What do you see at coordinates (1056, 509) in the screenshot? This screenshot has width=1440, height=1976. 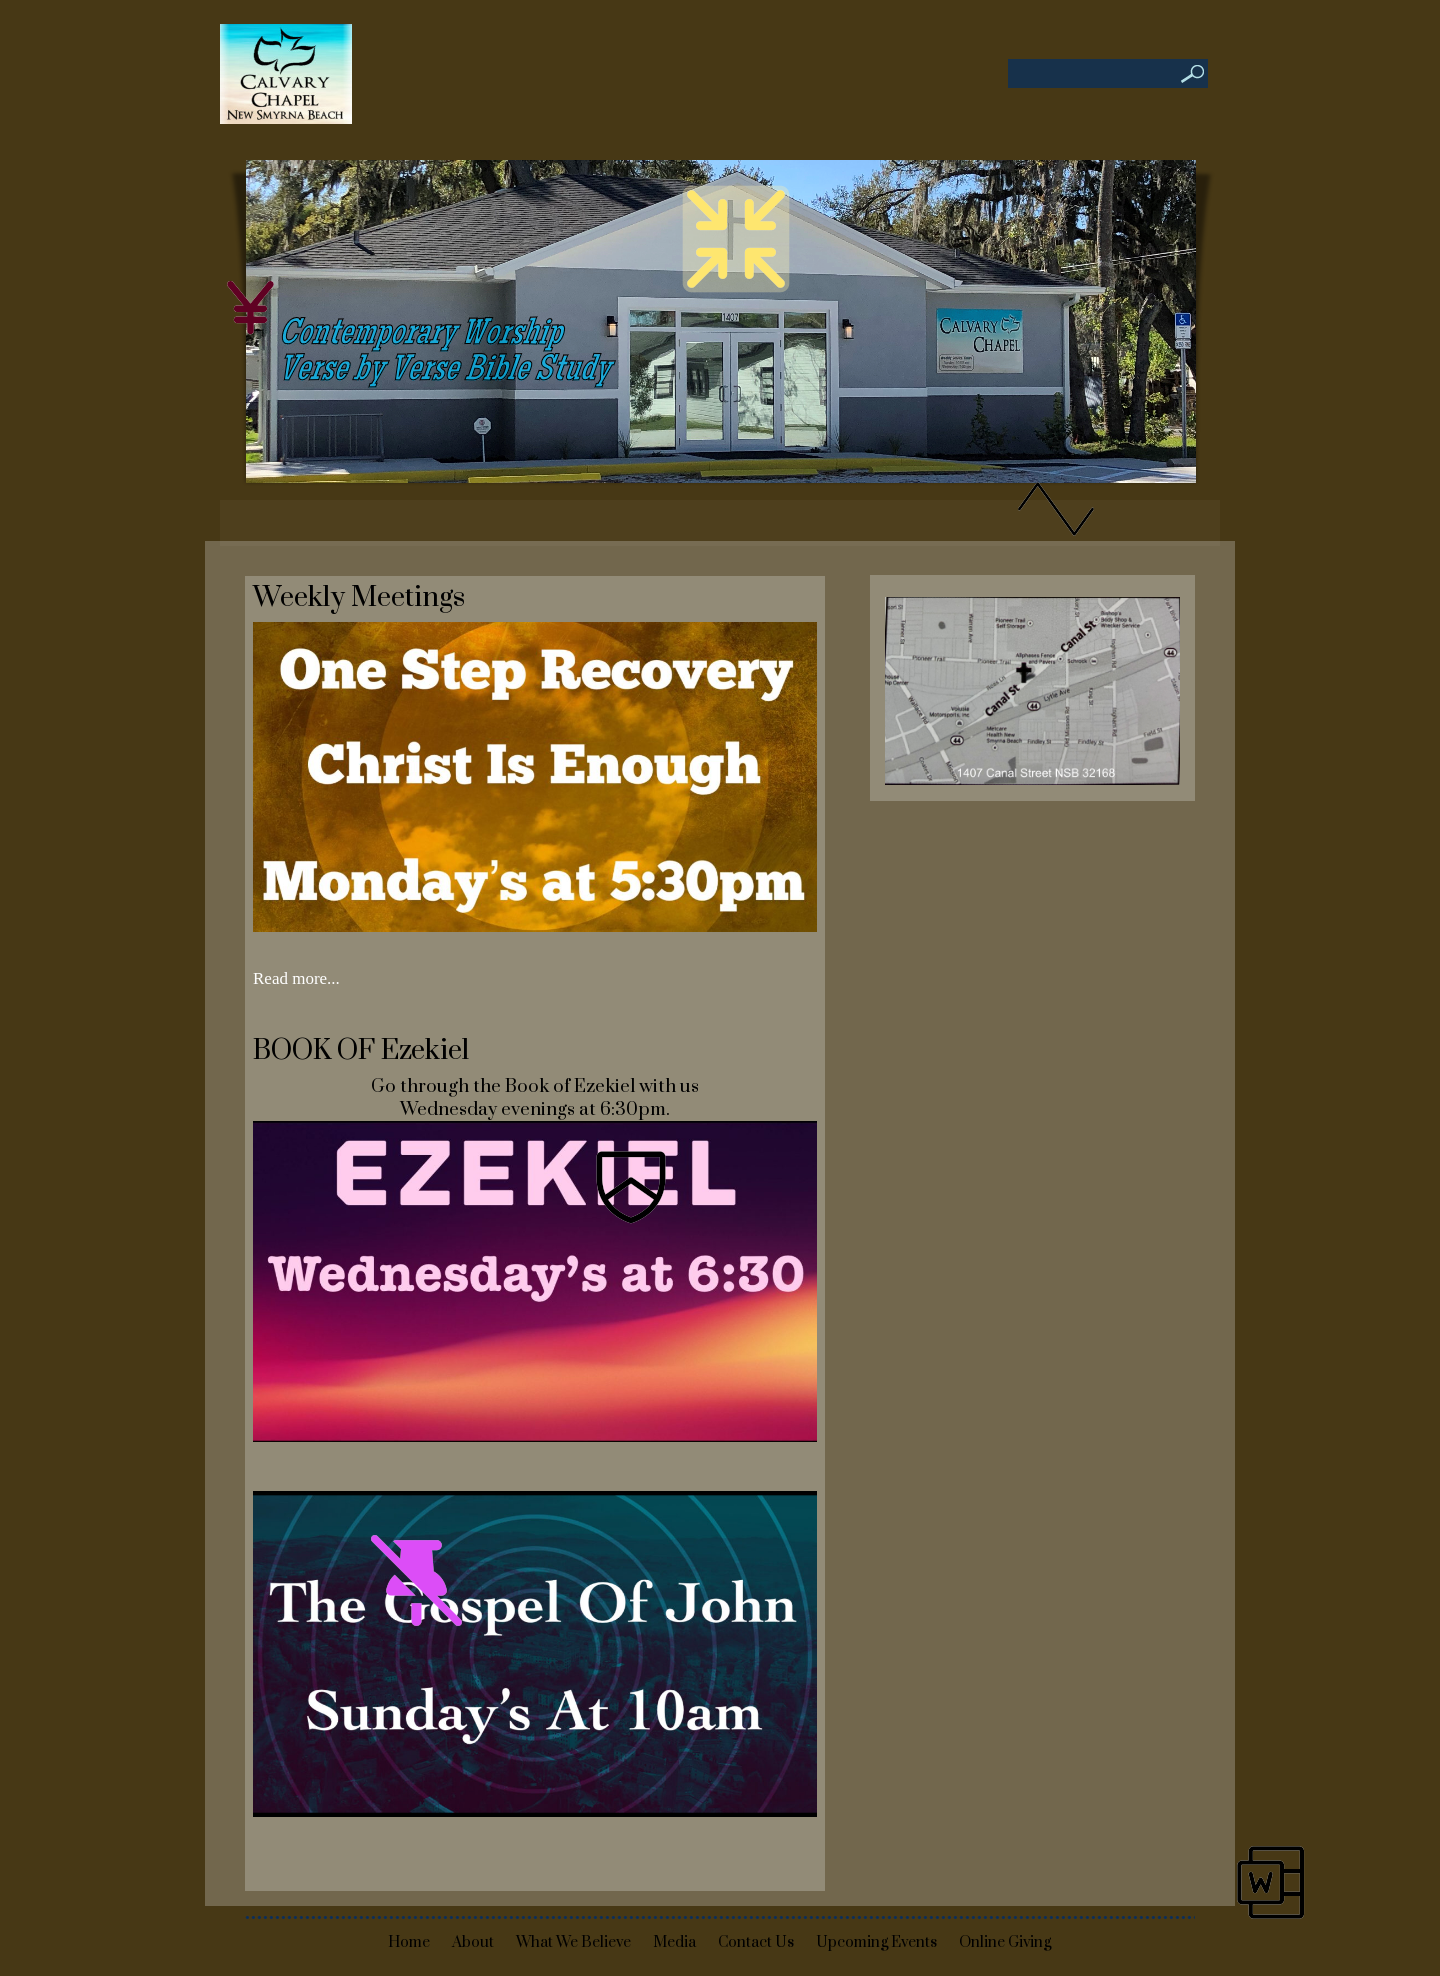 I see `toggle triangle waveform in audio synthesizer` at bounding box center [1056, 509].